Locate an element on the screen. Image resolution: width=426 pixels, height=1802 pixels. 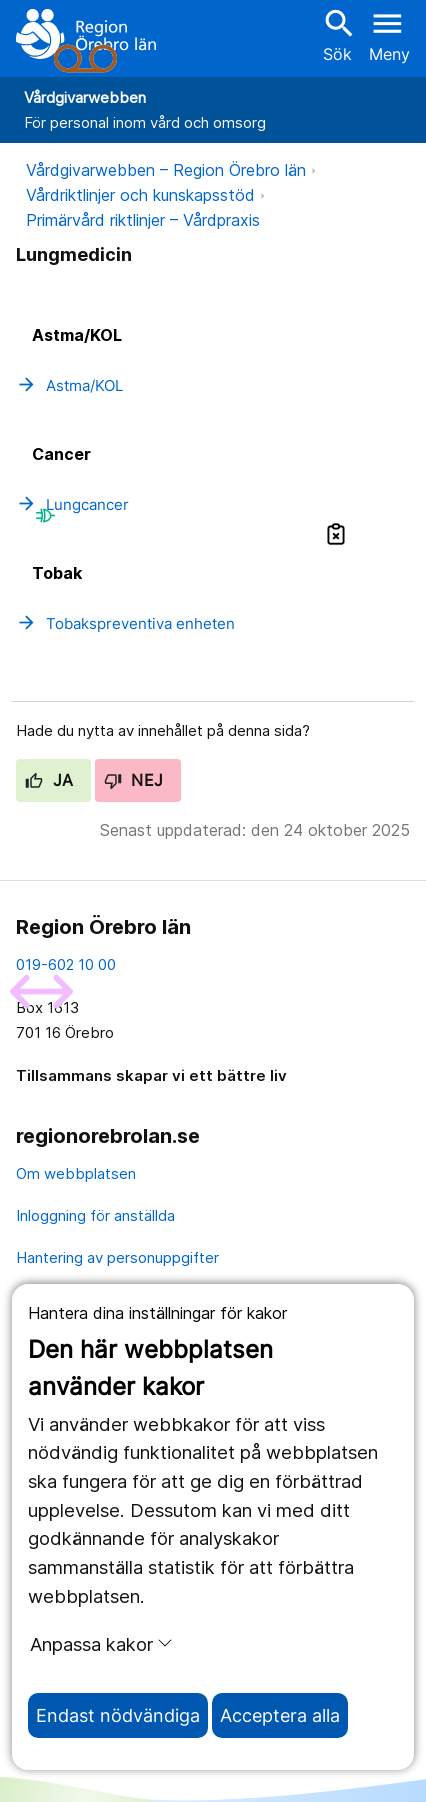
XOR logic gate symbol for circuit diagrams is located at coordinates (45, 515).